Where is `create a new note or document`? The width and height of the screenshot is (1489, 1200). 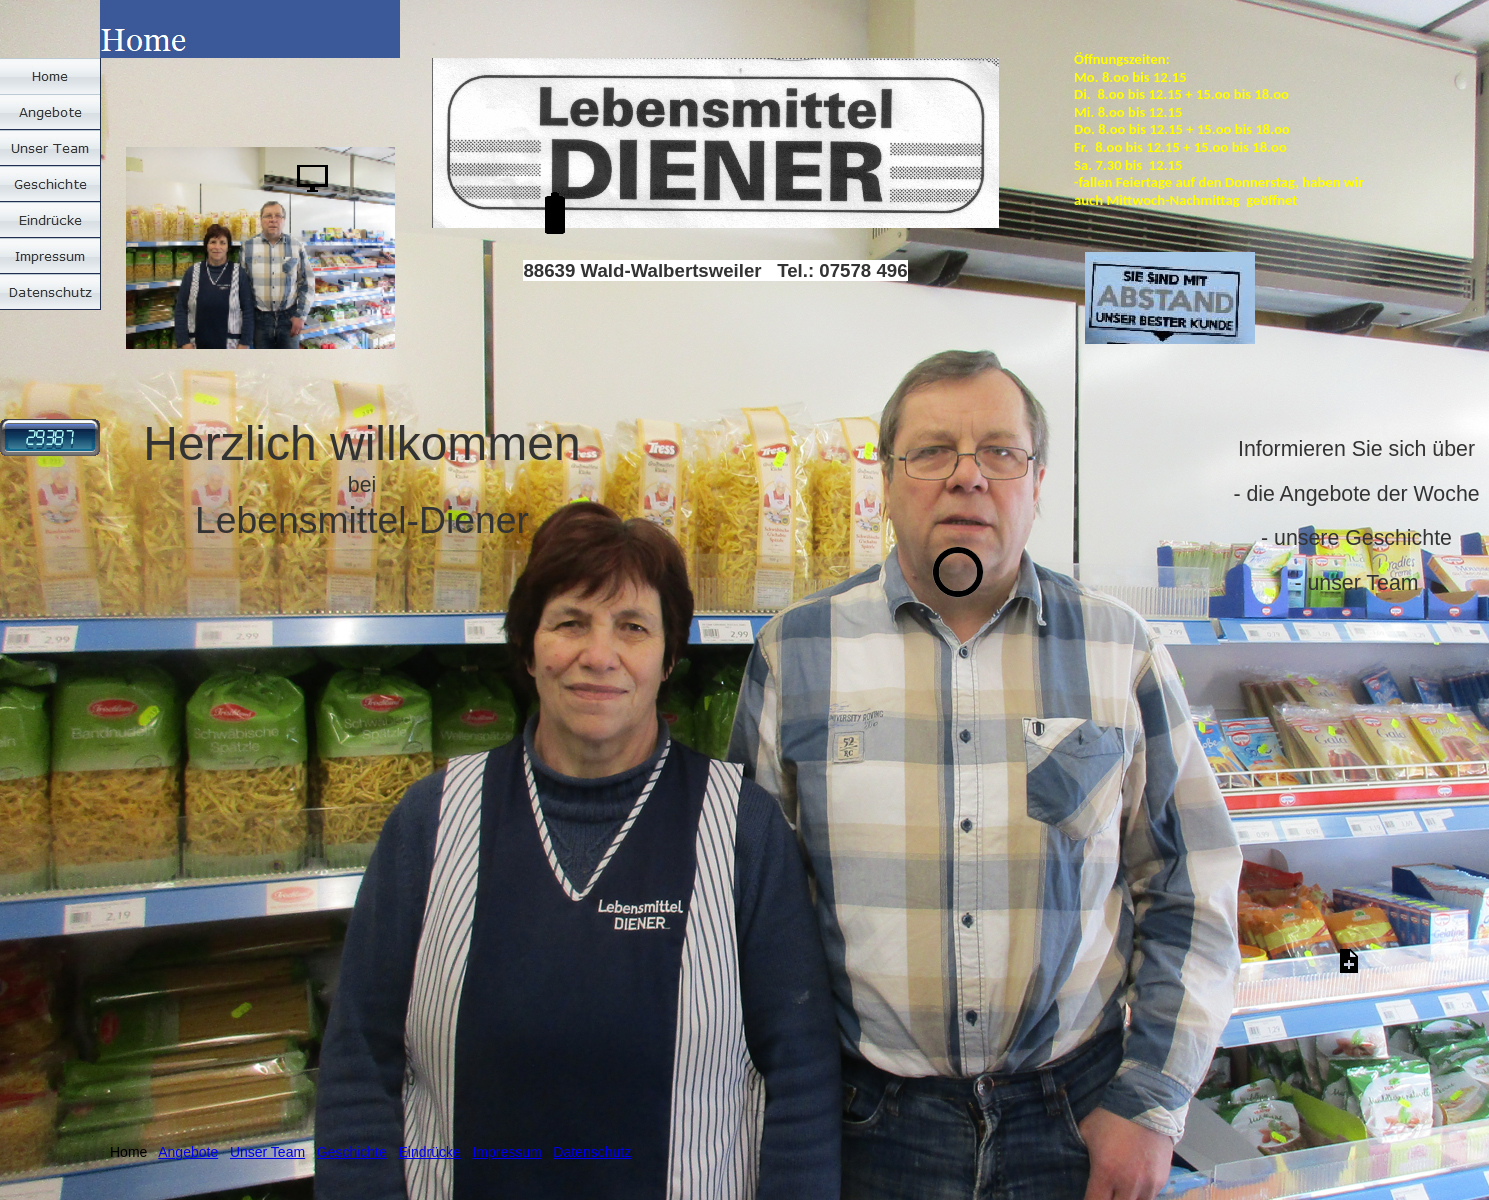 create a new note or document is located at coordinates (1349, 961).